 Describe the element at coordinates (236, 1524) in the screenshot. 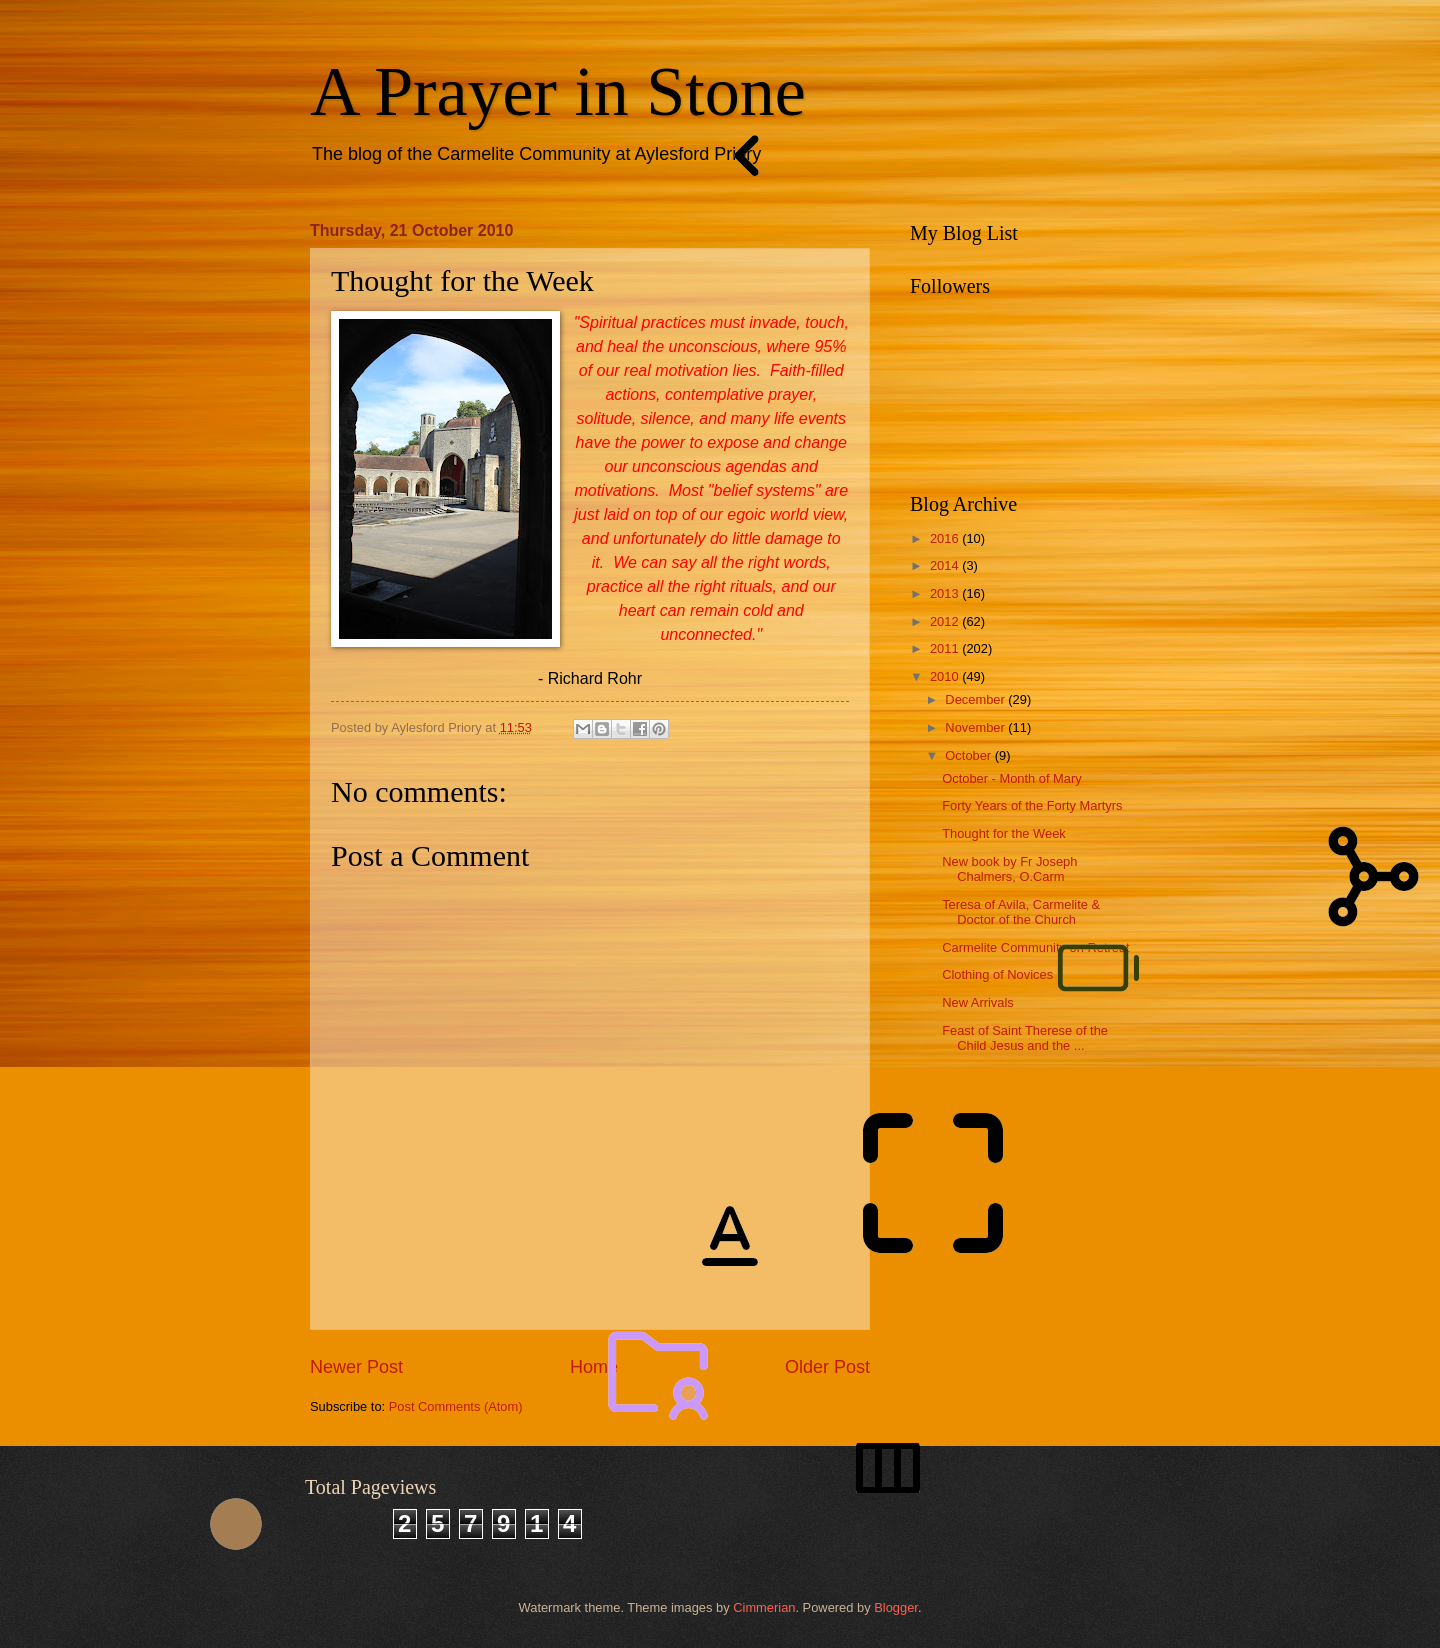

I see `indicates an unread notification or new item` at that location.